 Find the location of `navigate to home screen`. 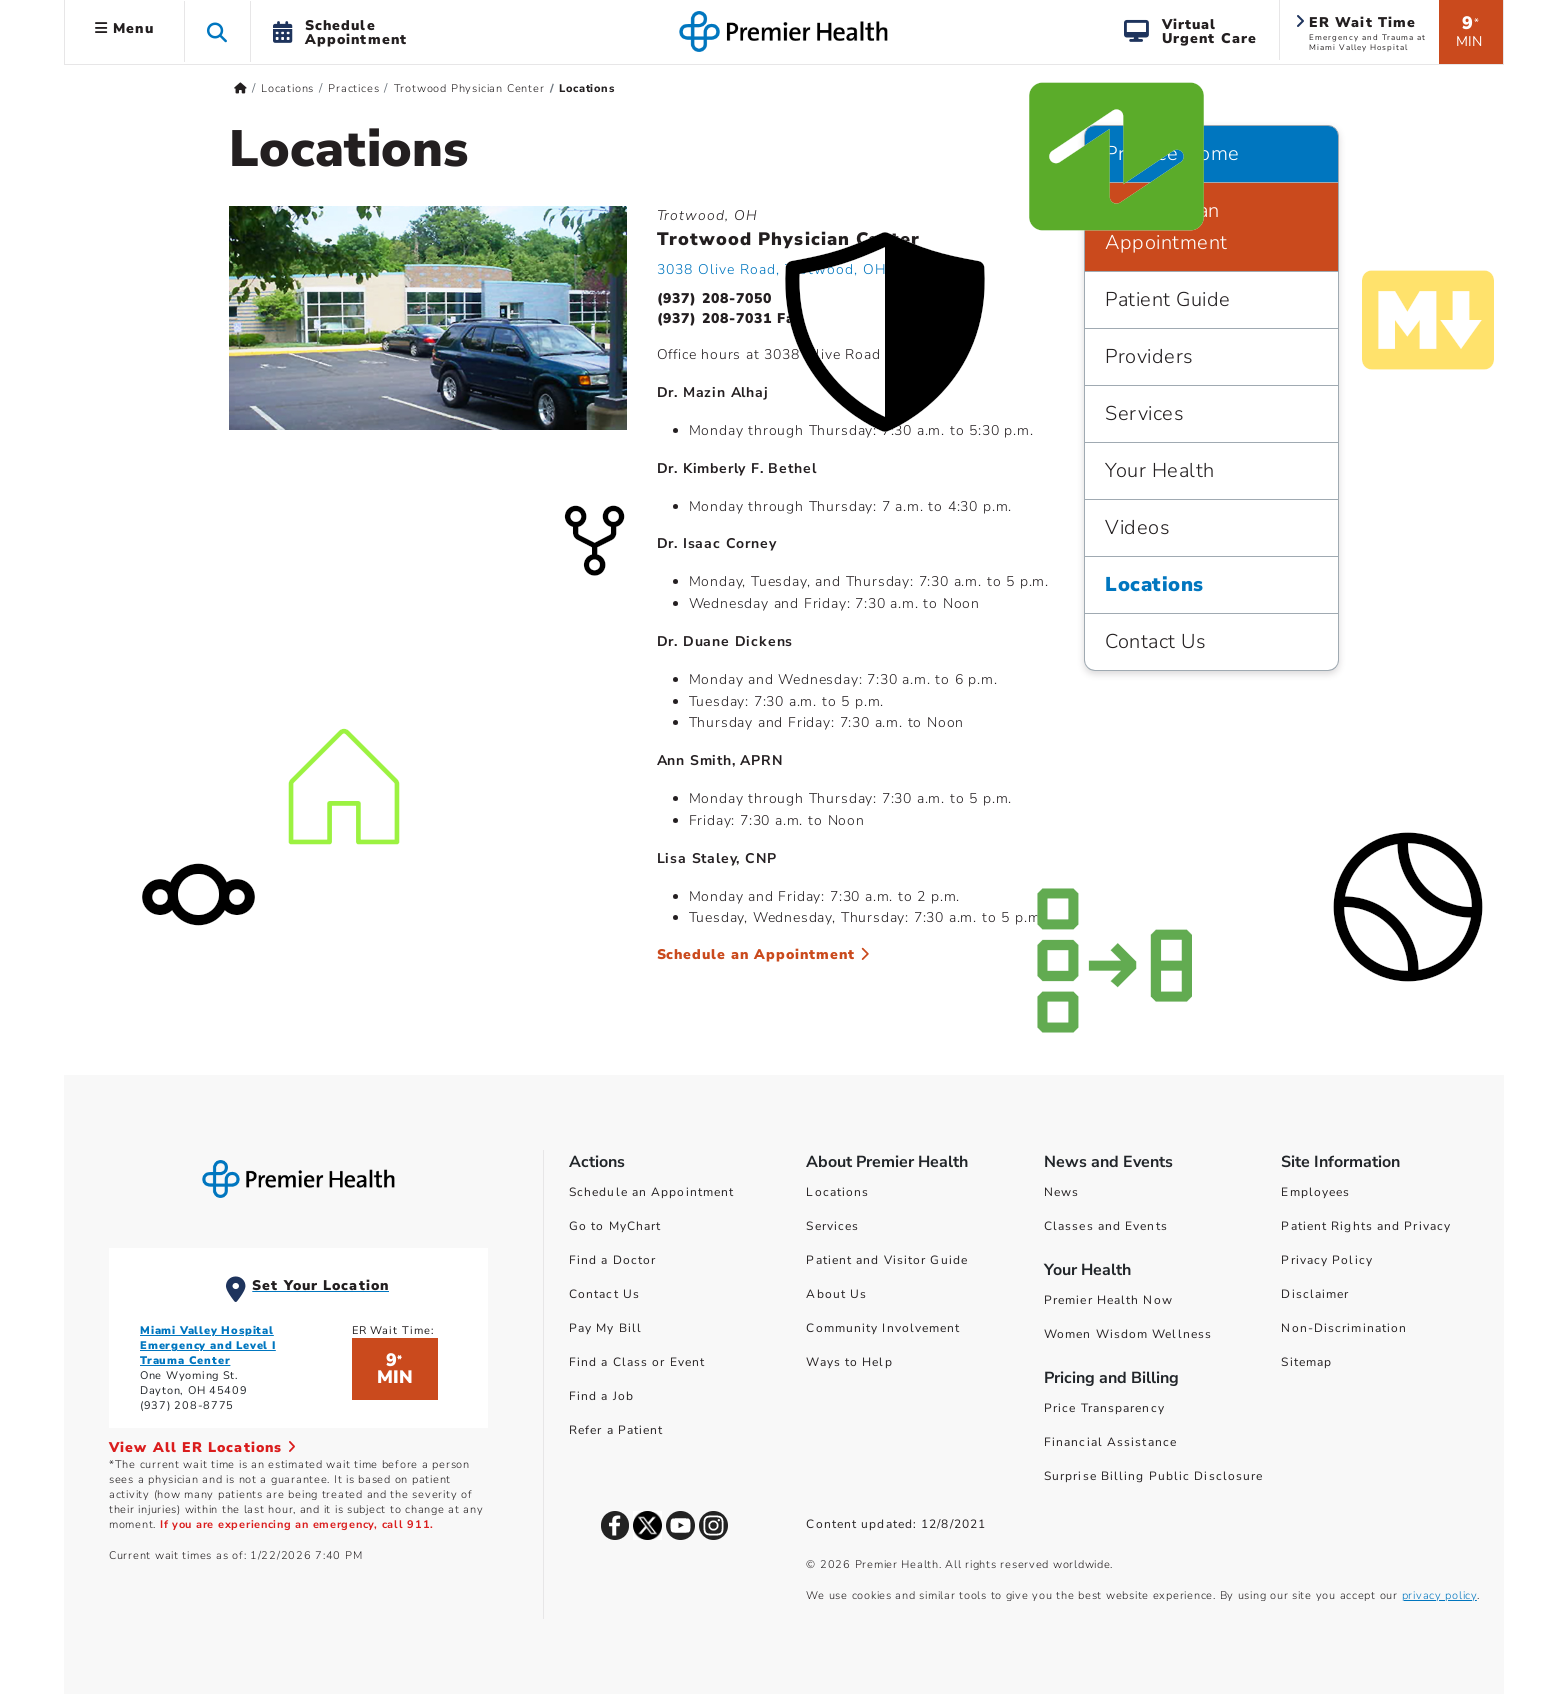

navigate to home screen is located at coordinates (344, 789).